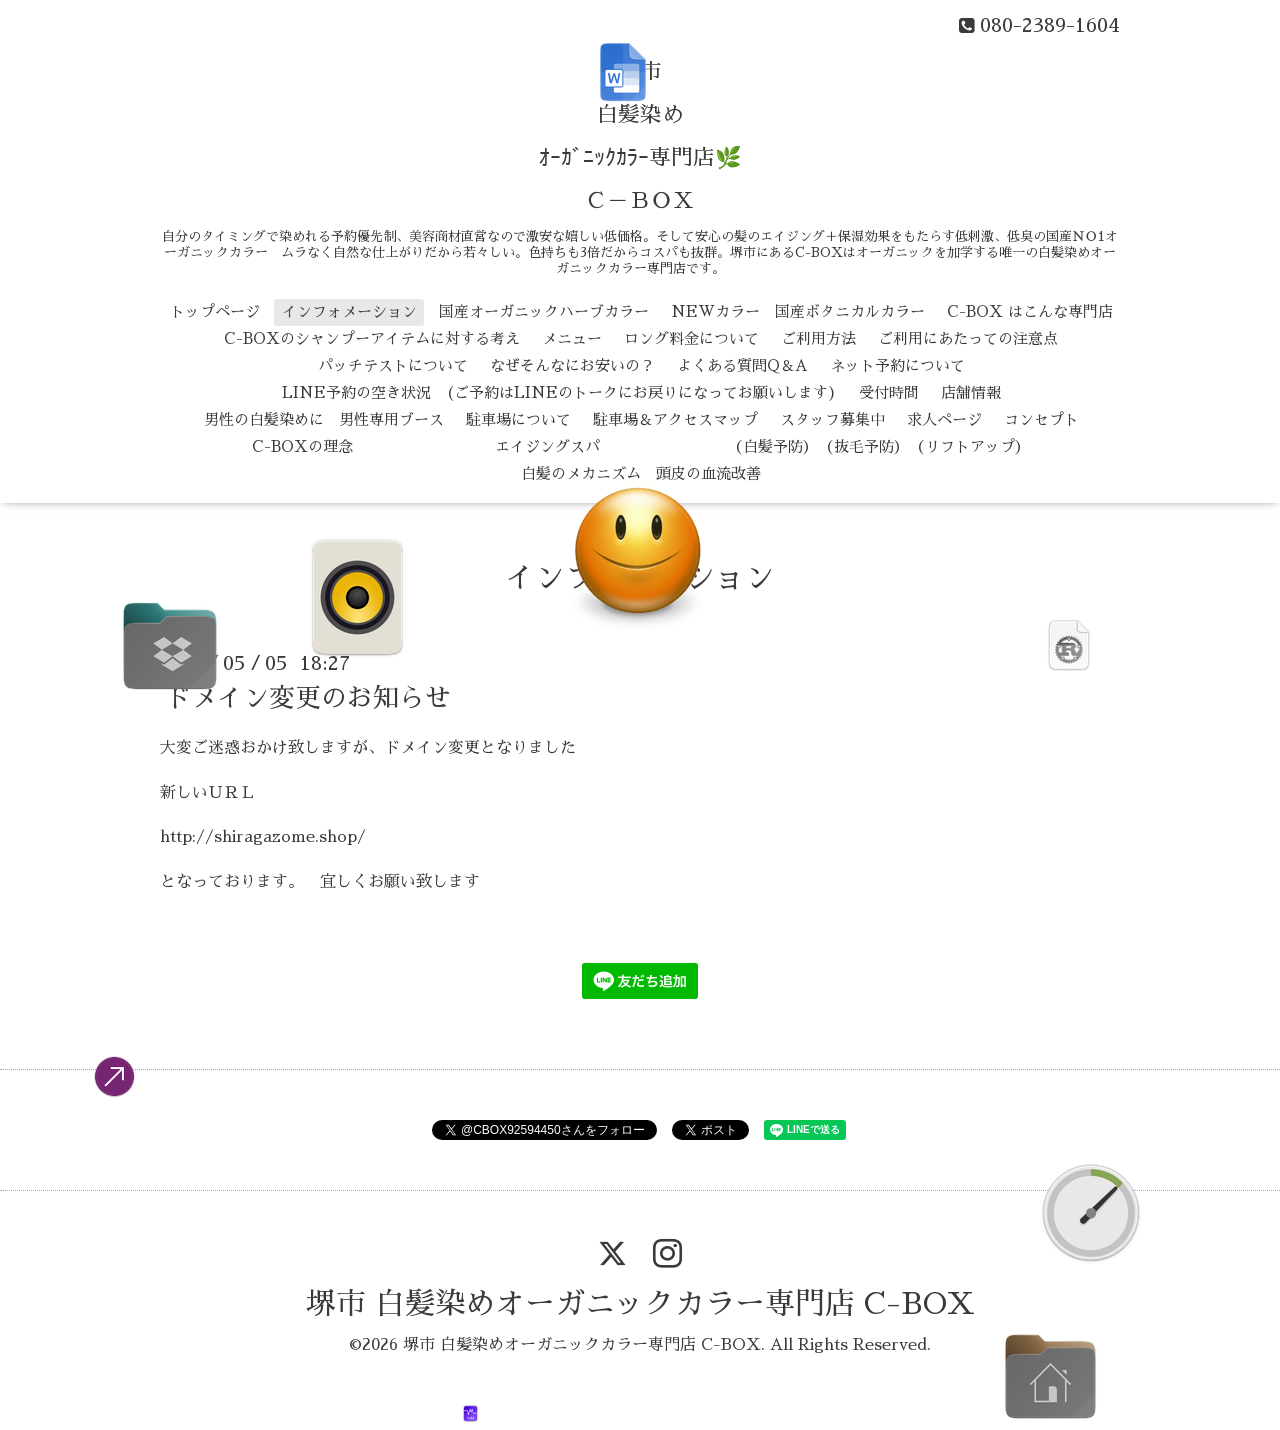  I want to click on open sysprof system profiler application, so click(1091, 1213).